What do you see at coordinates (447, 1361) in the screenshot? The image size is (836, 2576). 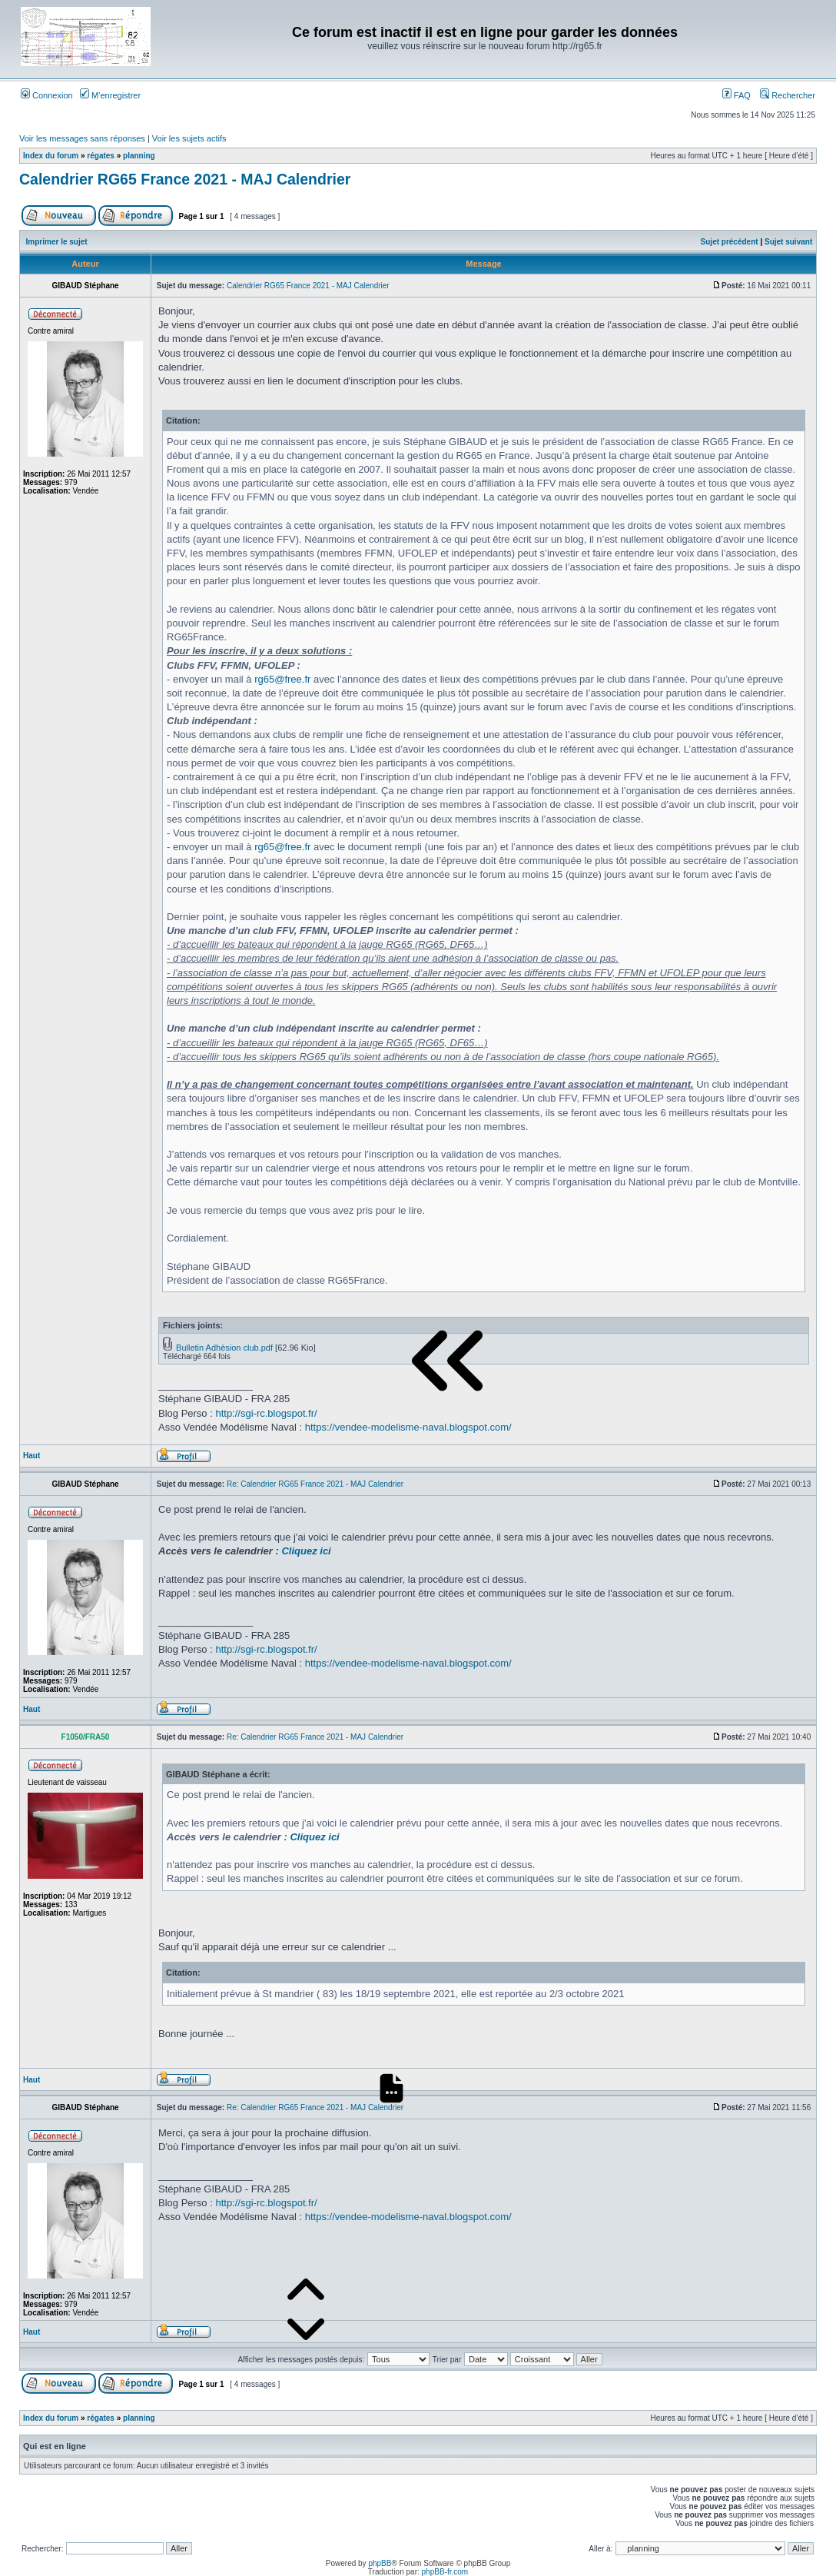 I see `go back to the beginning or first page` at bounding box center [447, 1361].